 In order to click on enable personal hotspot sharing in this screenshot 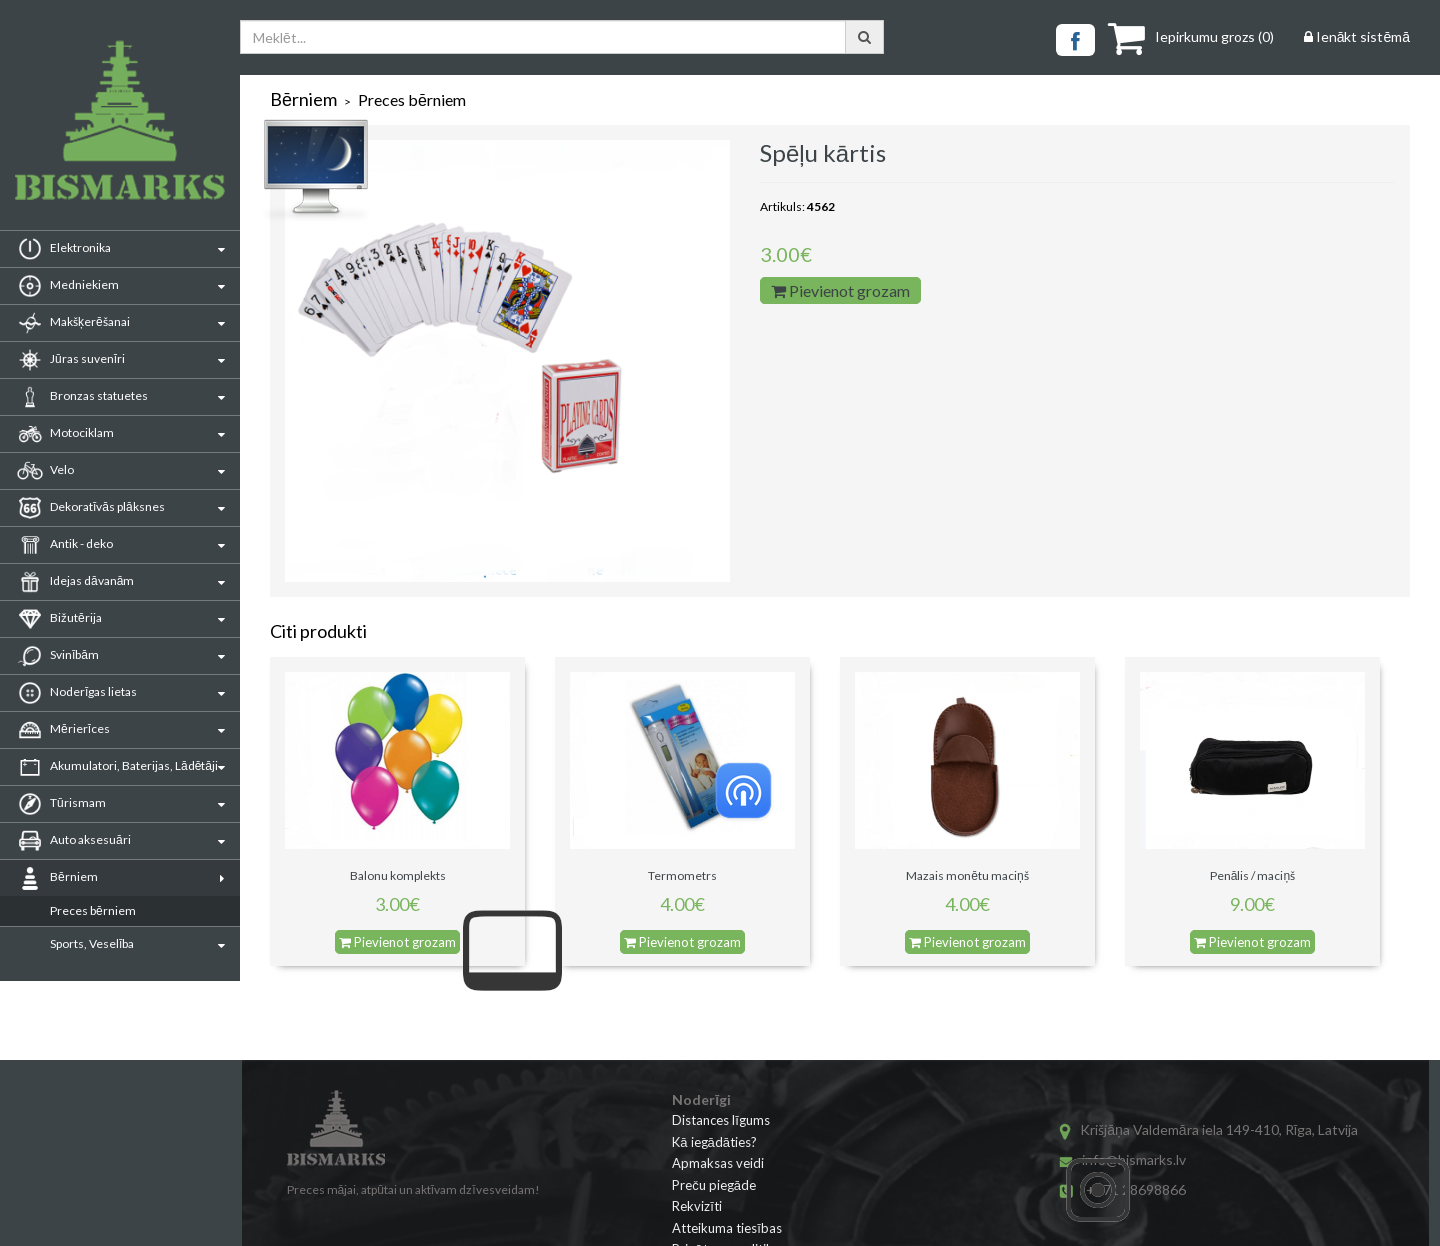, I will do `click(743, 791)`.